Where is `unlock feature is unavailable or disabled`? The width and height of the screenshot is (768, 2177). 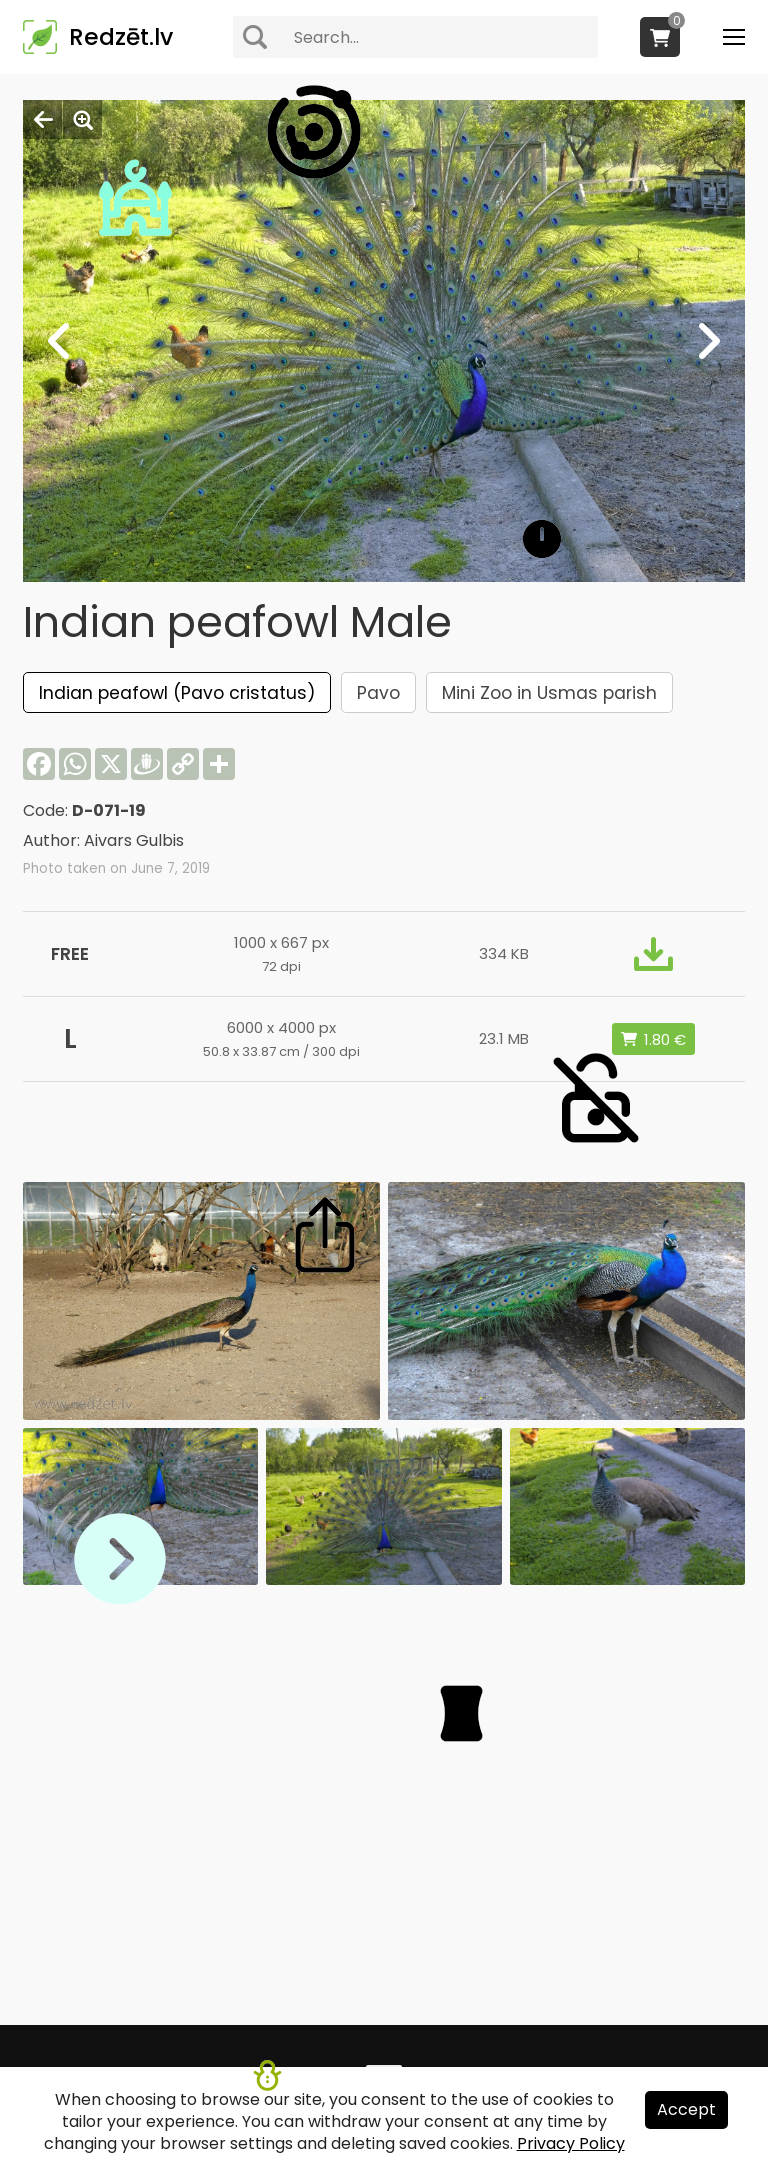
unlock feature is unavailable or disabled is located at coordinates (596, 1100).